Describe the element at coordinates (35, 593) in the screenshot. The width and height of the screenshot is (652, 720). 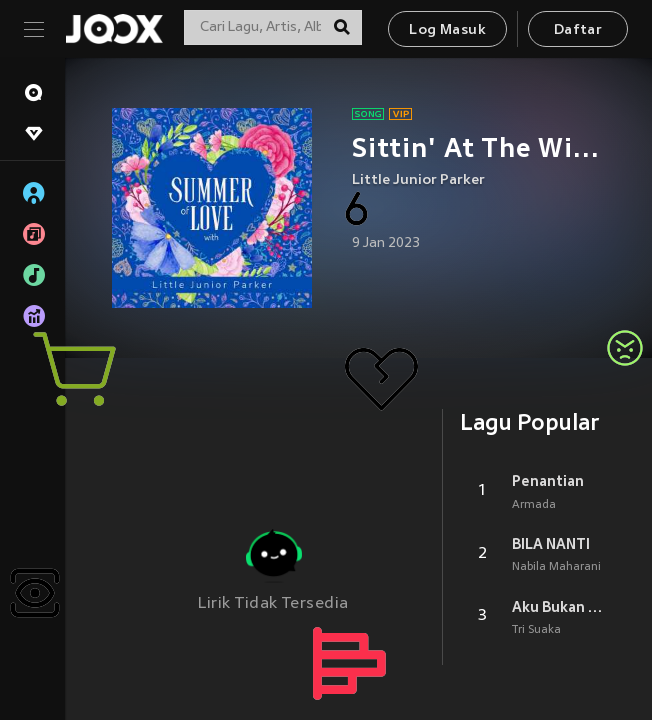
I see `view or preview content` at that location.